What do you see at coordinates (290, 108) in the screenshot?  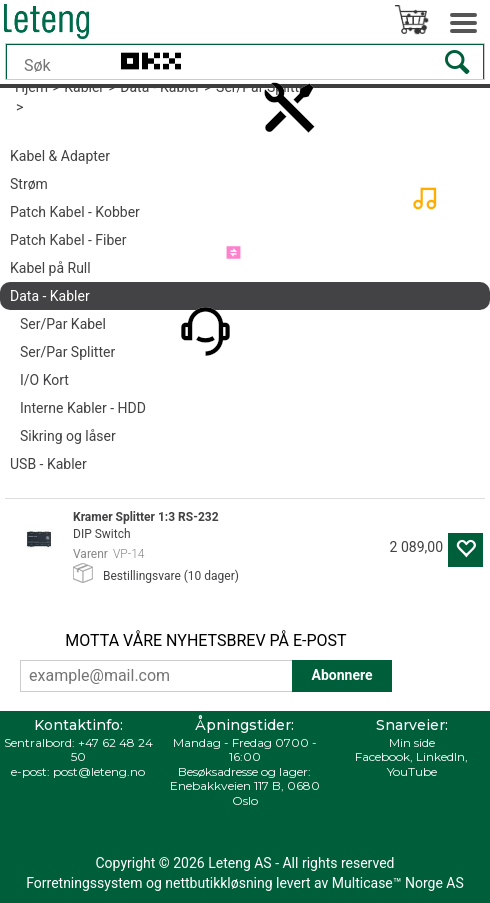 I see `access settings or configuration options` at bounding box center [290, 108].